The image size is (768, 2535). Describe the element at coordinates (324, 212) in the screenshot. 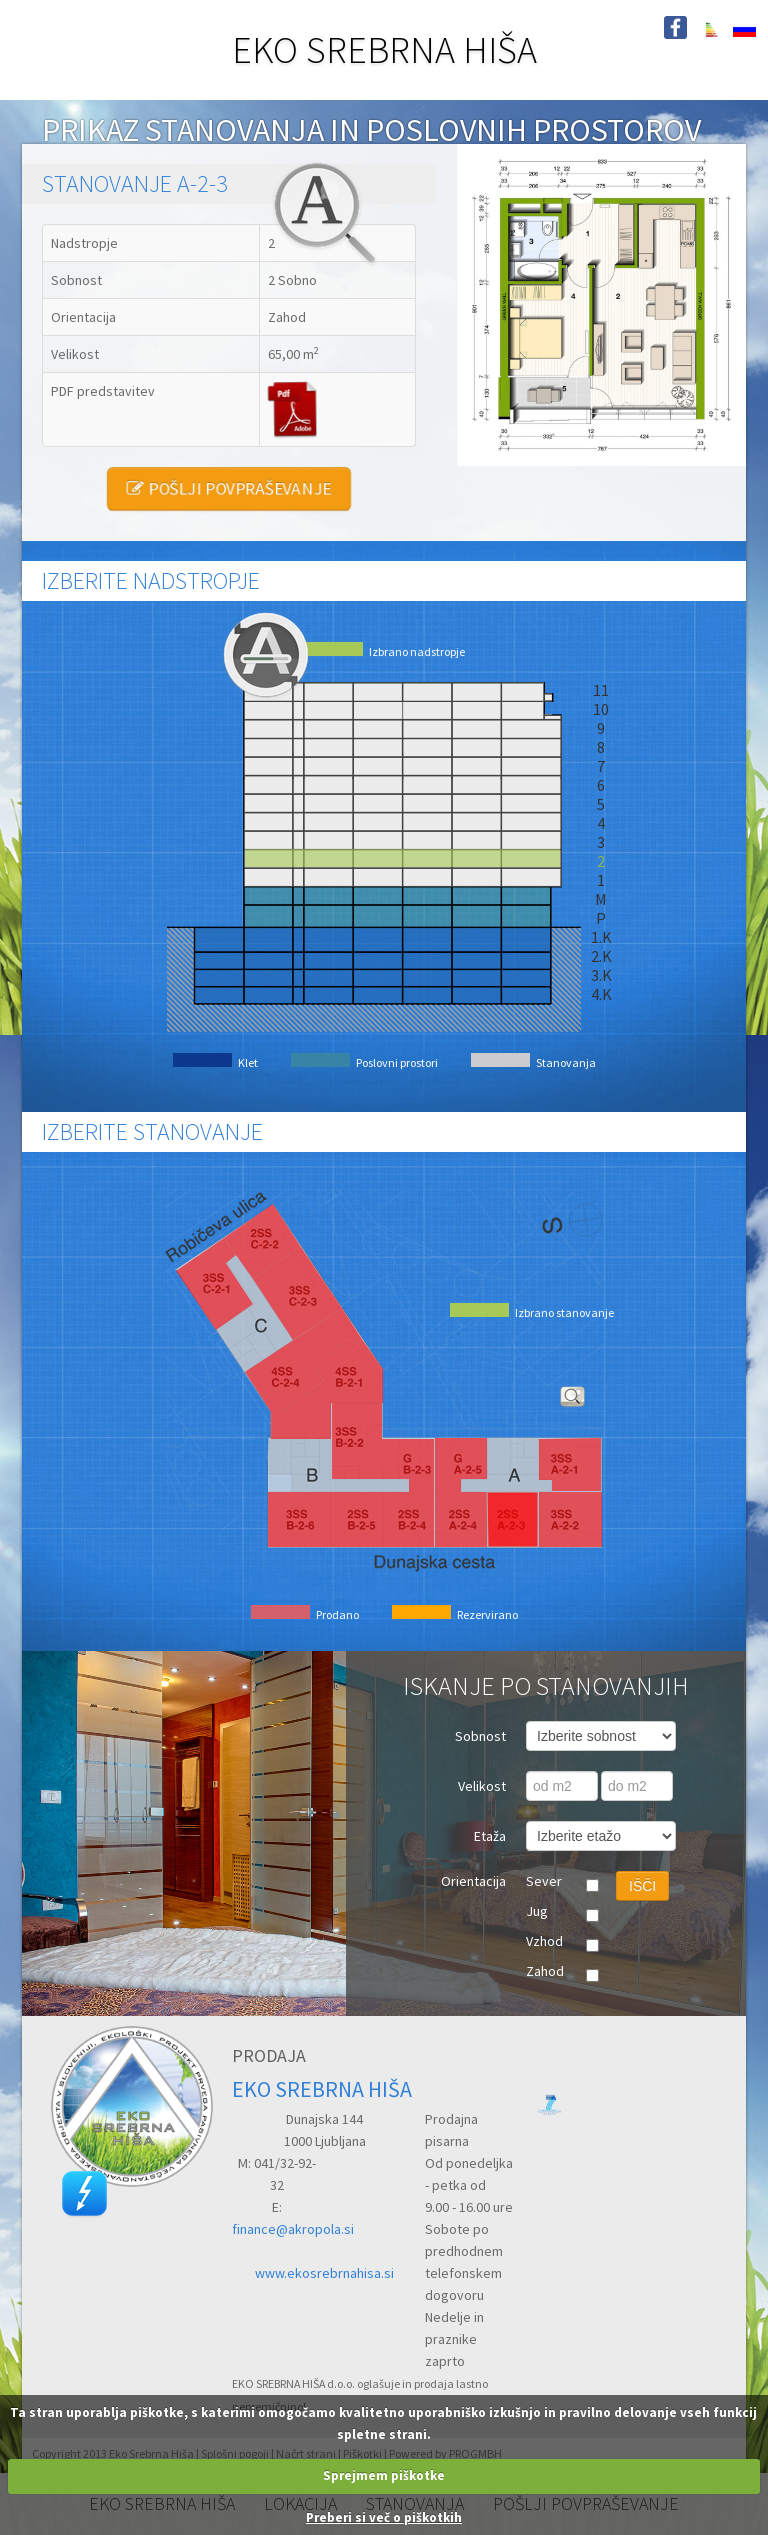

I see `search within emails or messages` at that location.